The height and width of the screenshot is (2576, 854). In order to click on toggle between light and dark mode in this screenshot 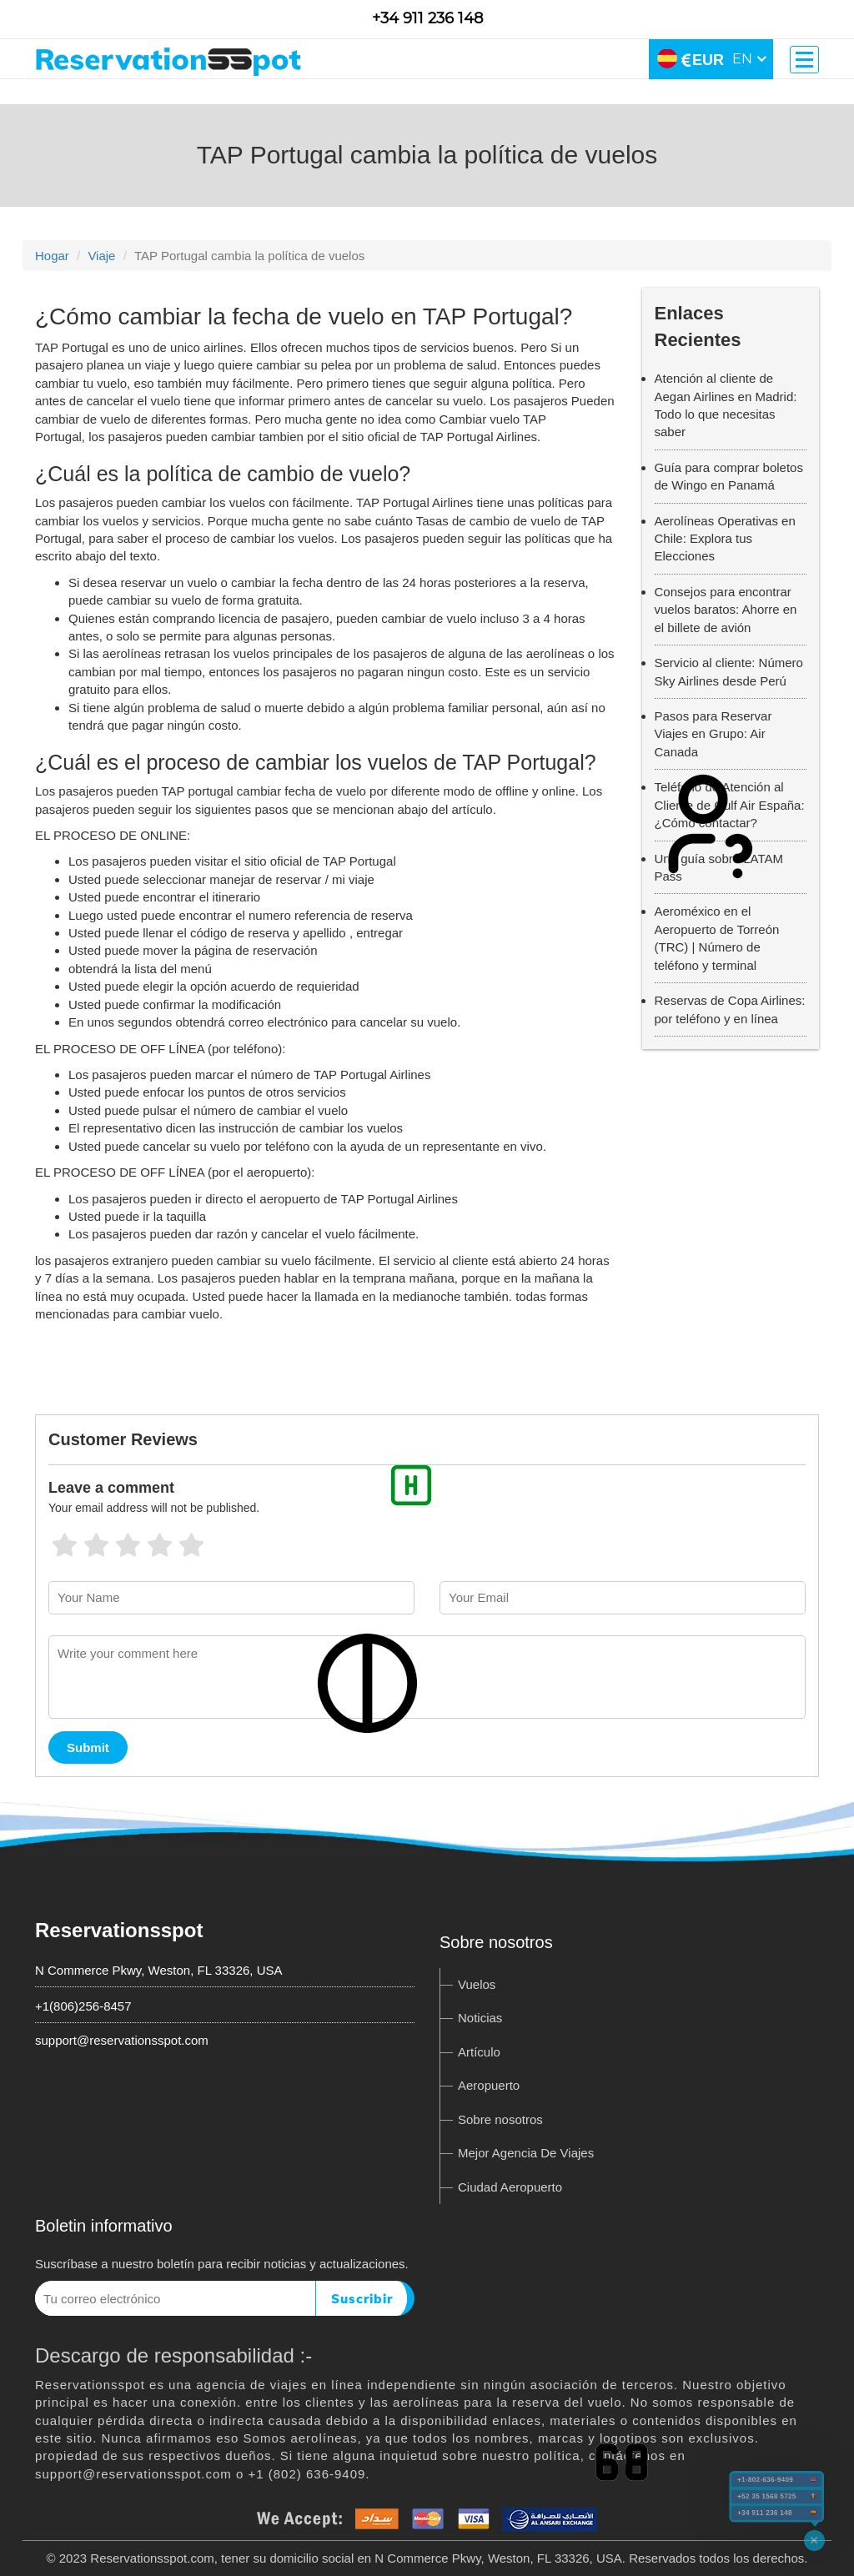, I will do `click(367, 1683)`.